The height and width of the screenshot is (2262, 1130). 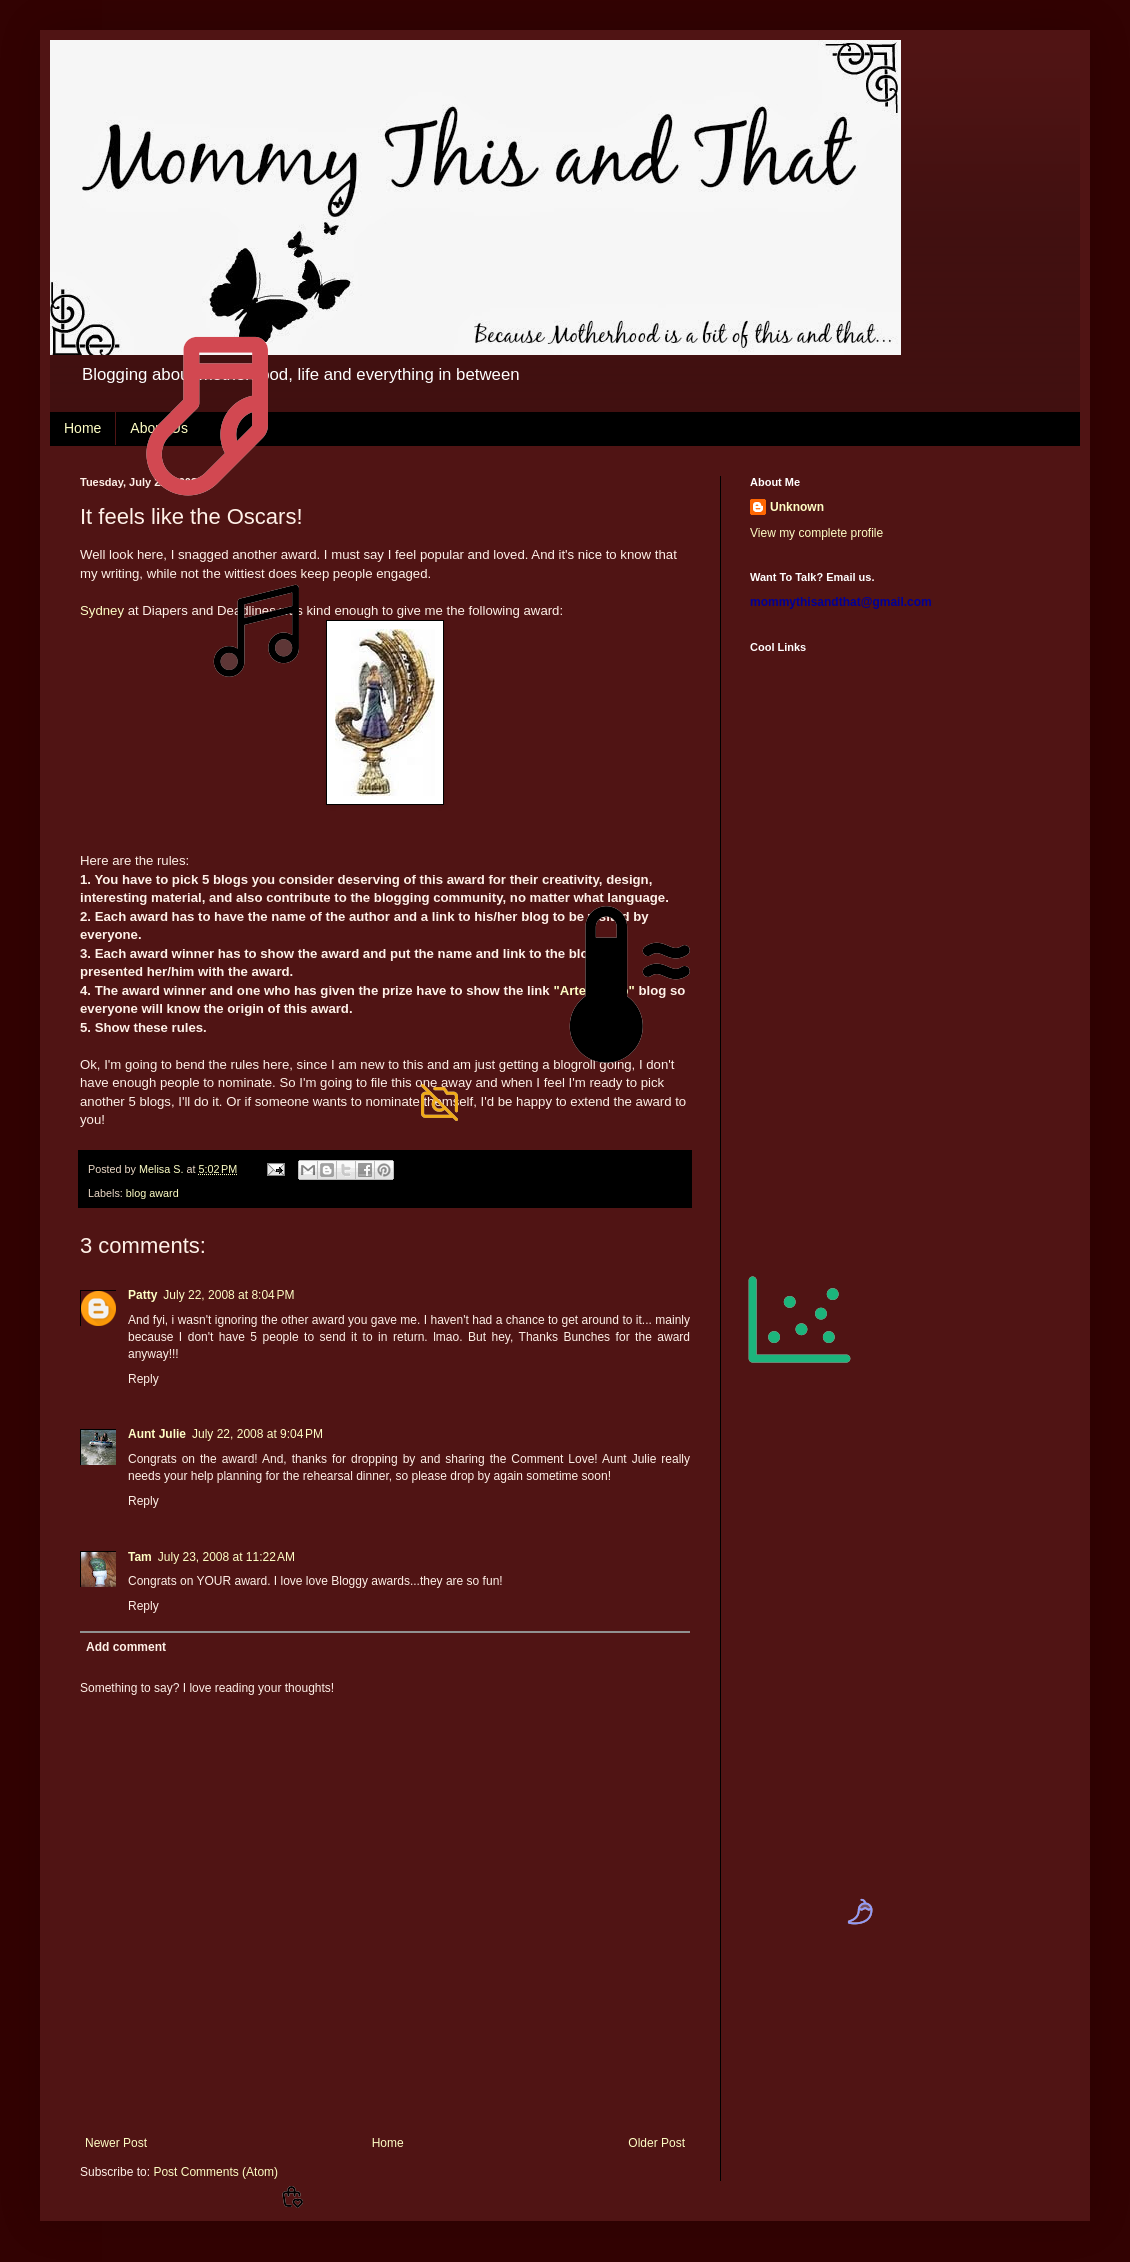 What do you see at coordinates (439, 1102) in the screenshot?
I see `camera is disabled or turned off` at bounding box center [439, 1102].